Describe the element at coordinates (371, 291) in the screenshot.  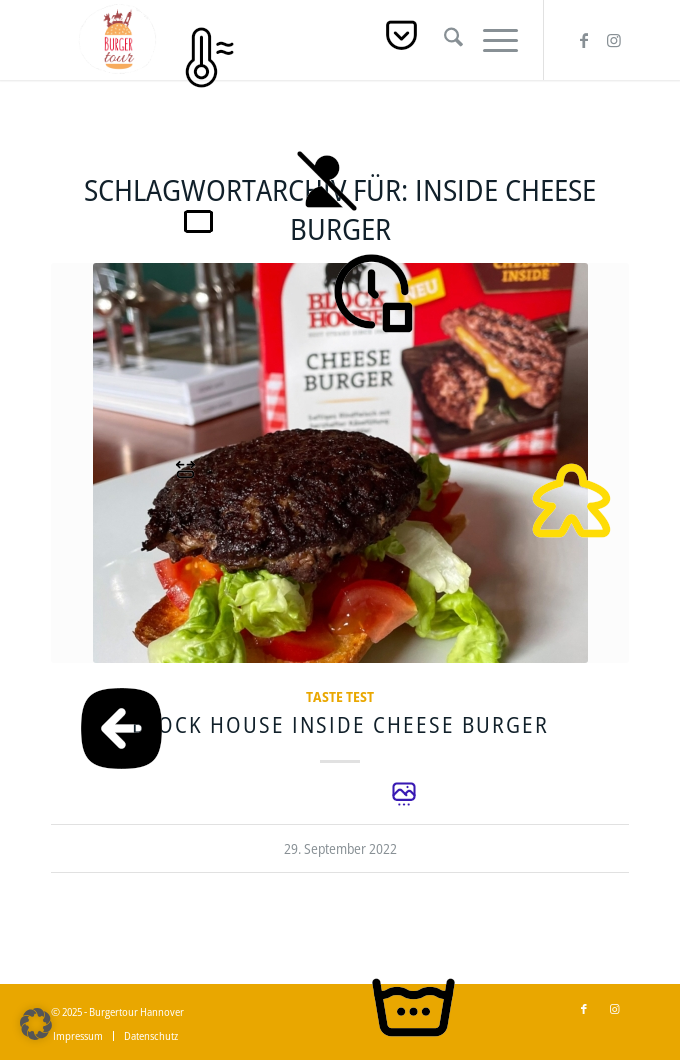
I see `stop a running timer` at that location.